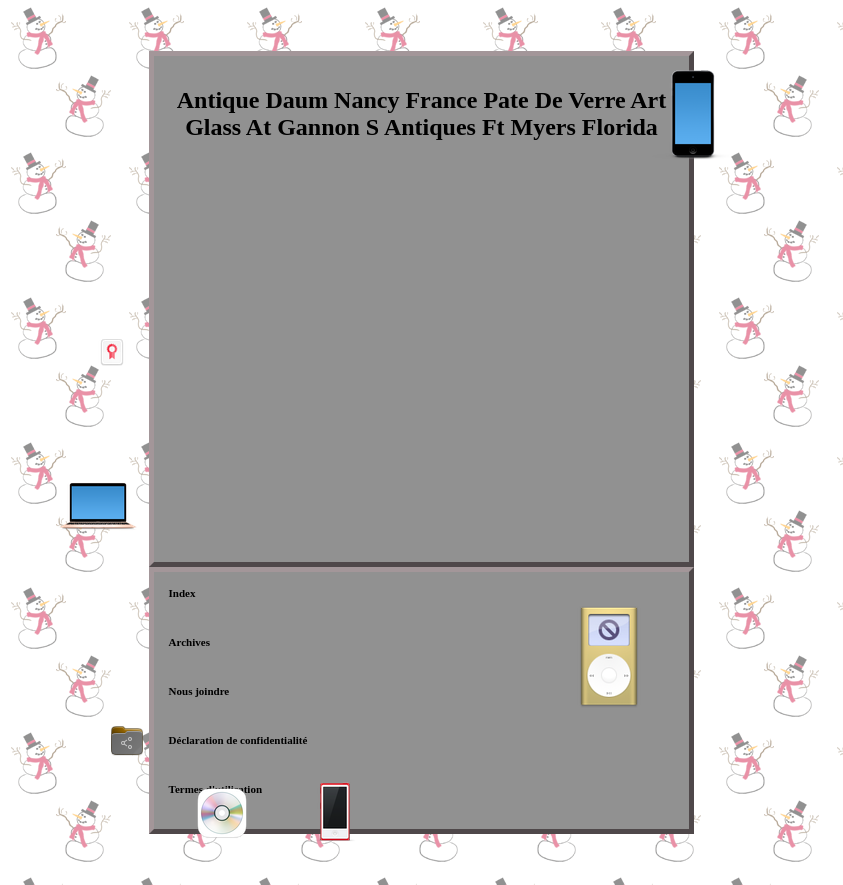 The height and width of the screenshot is (885, 843). What do you see at coordinates (693, 115) in the screenshot?
I see `iPod Touch device connected to your computer` at bounding box center [693, 115].